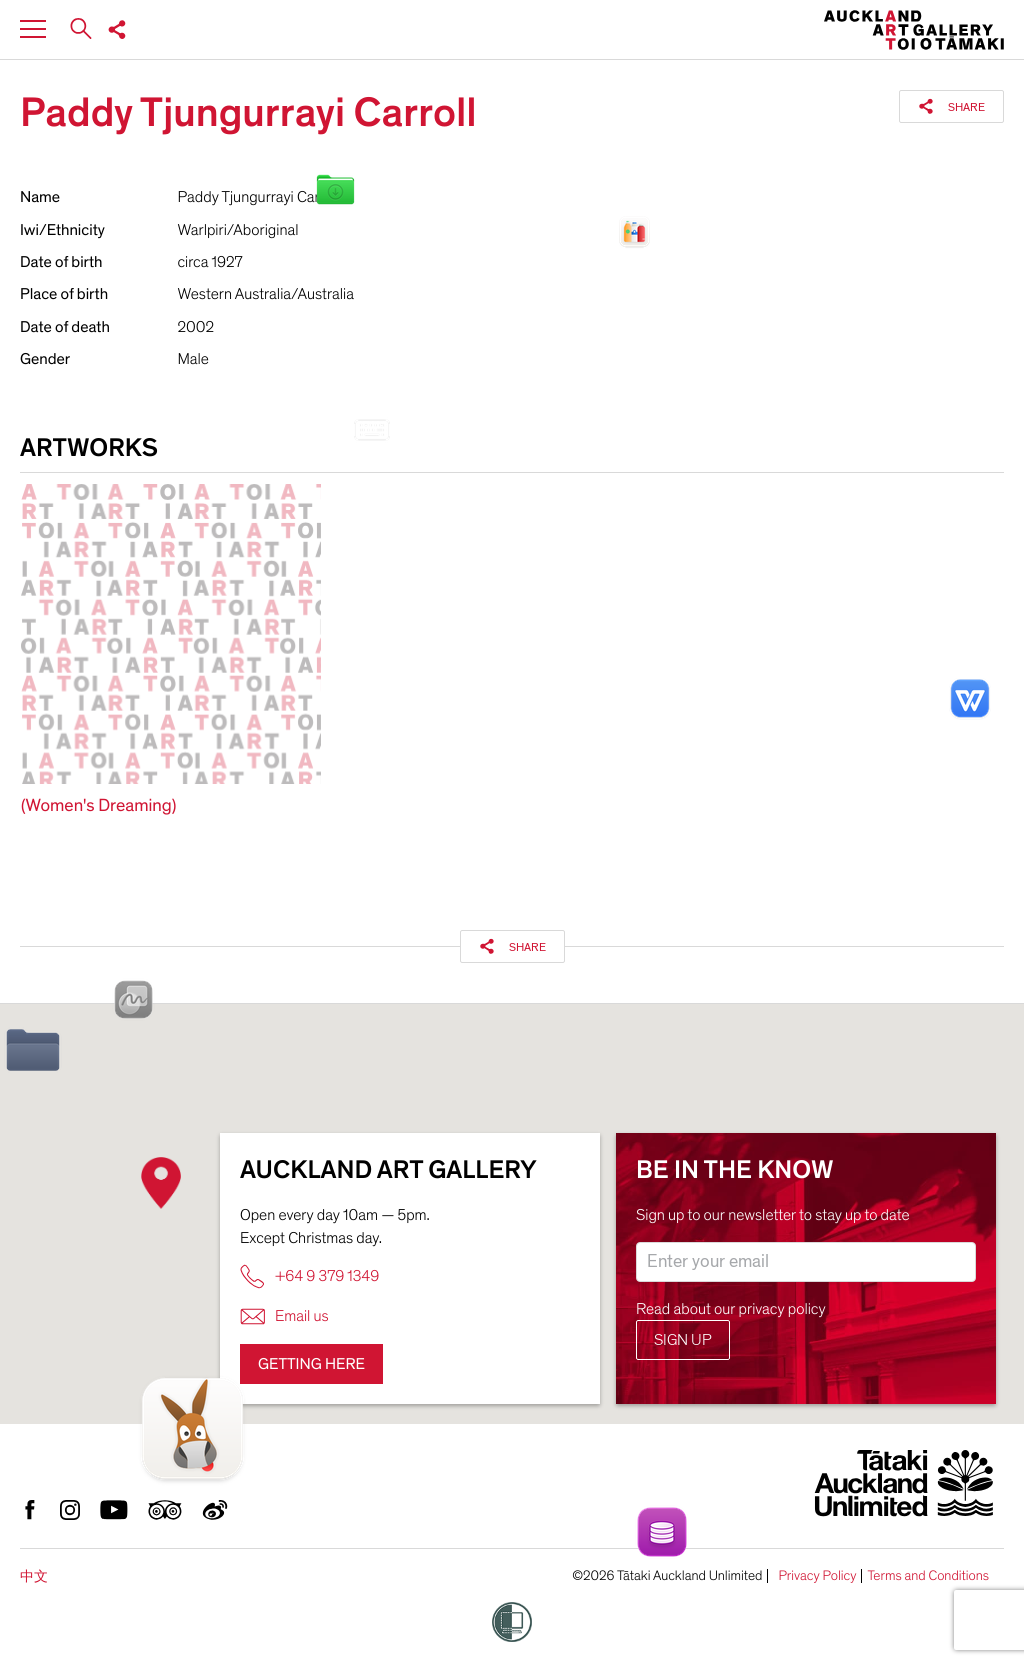  What do you see at coordinates (33, 1050) in the screenshot?
I see `open folder containing files or documents` at bounding box center [33, 1050].